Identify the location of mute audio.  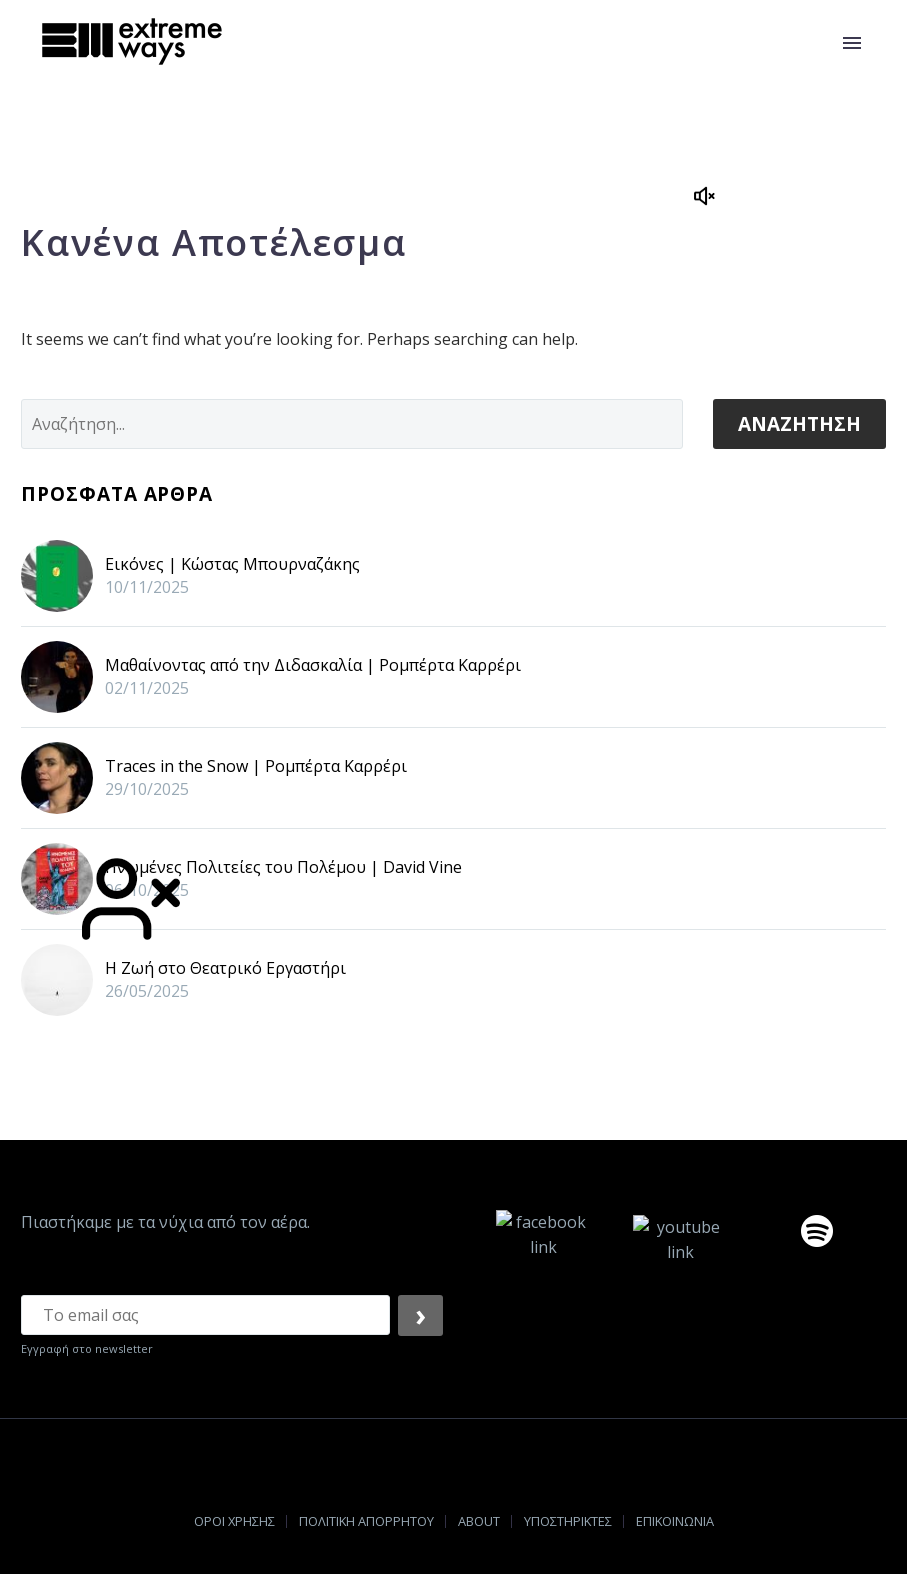
(704, 196).